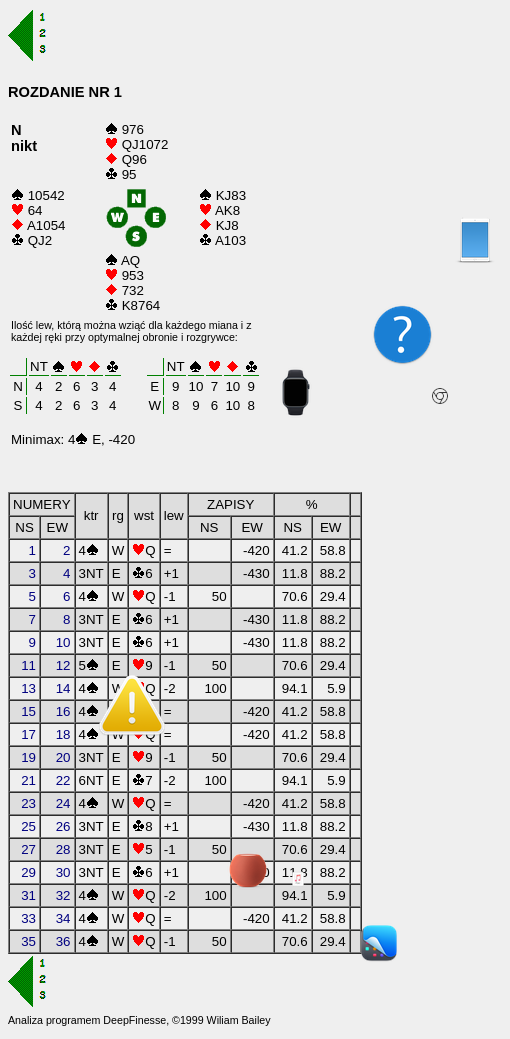  Describe the element at coordinates (402, 334) in the screenshot. I see `indicates help or additional information is available` at that location.